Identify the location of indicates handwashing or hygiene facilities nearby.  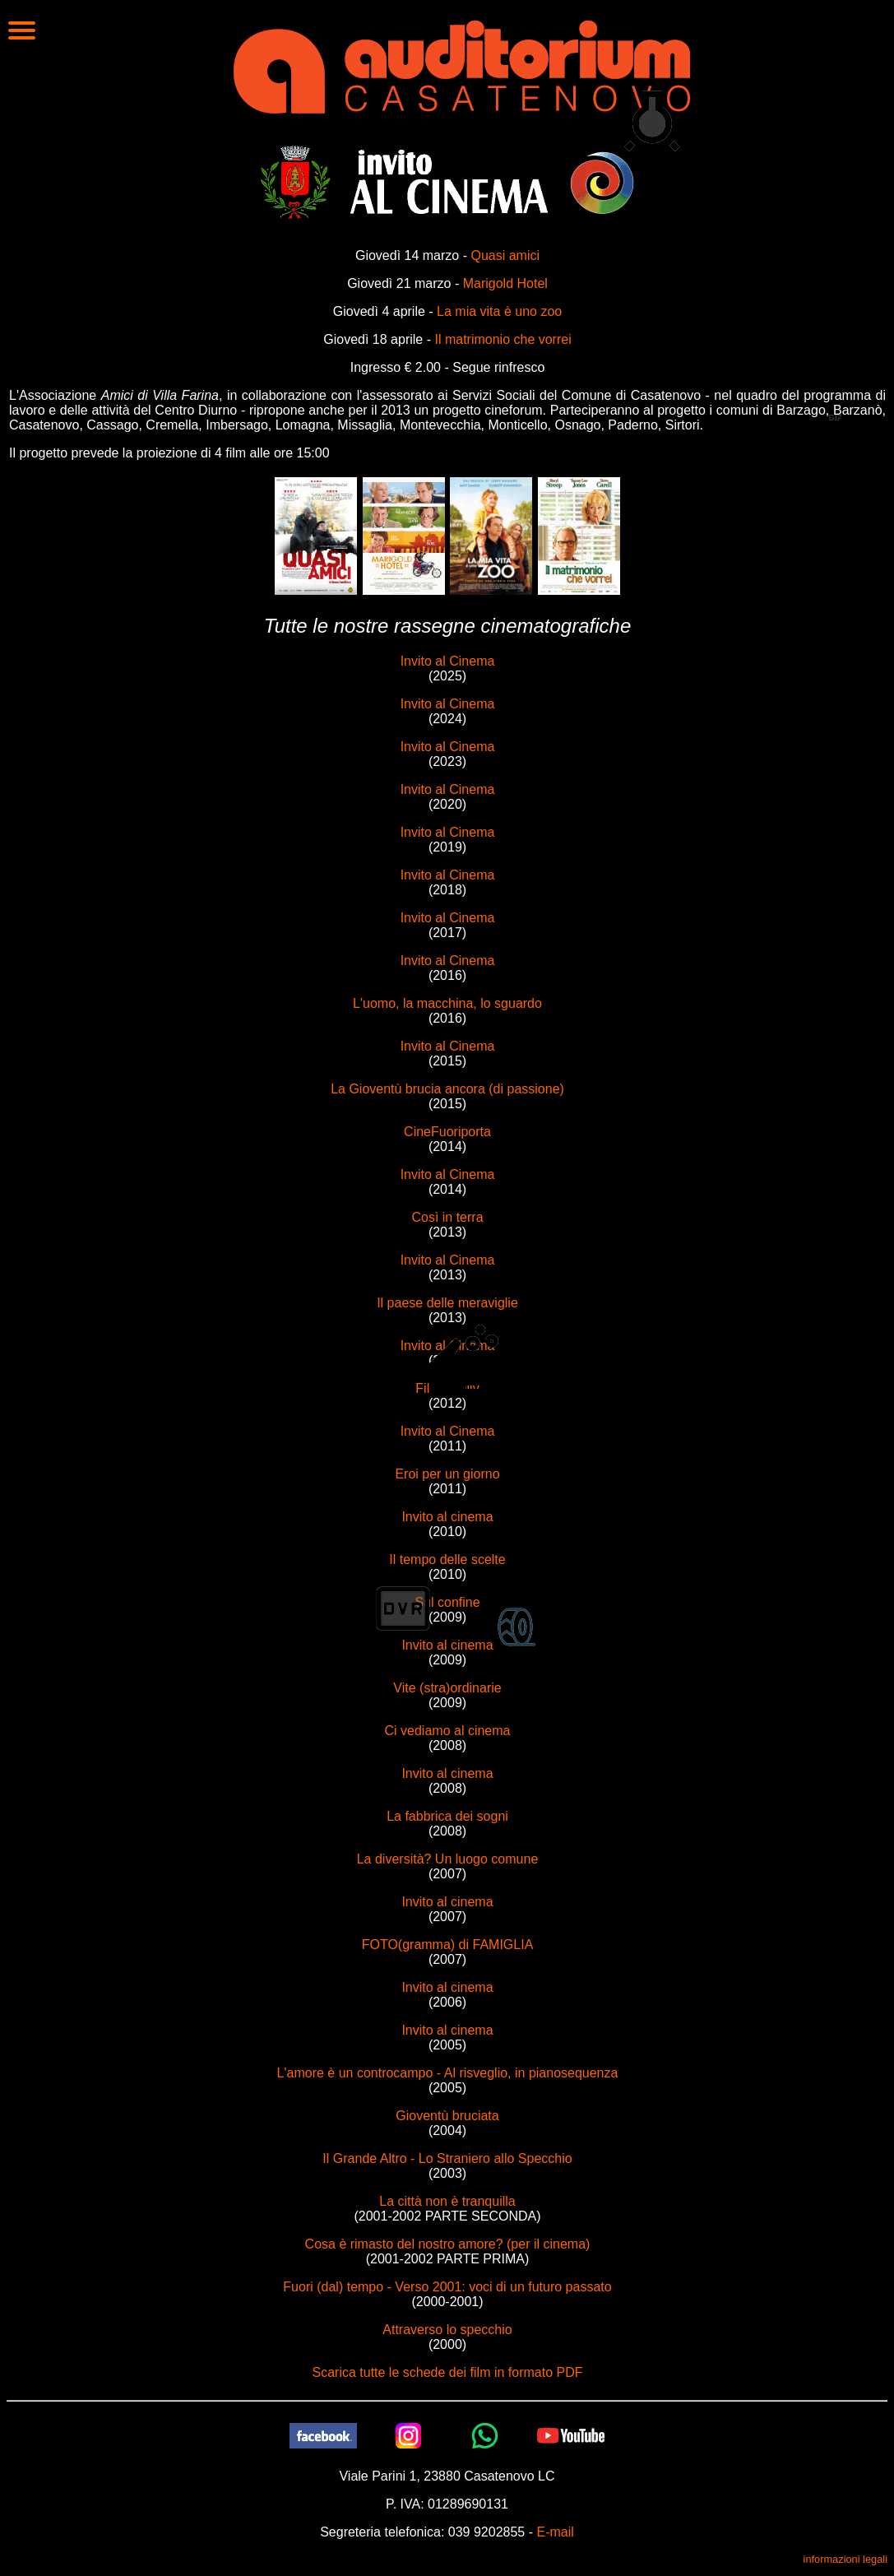
(466, 1361).